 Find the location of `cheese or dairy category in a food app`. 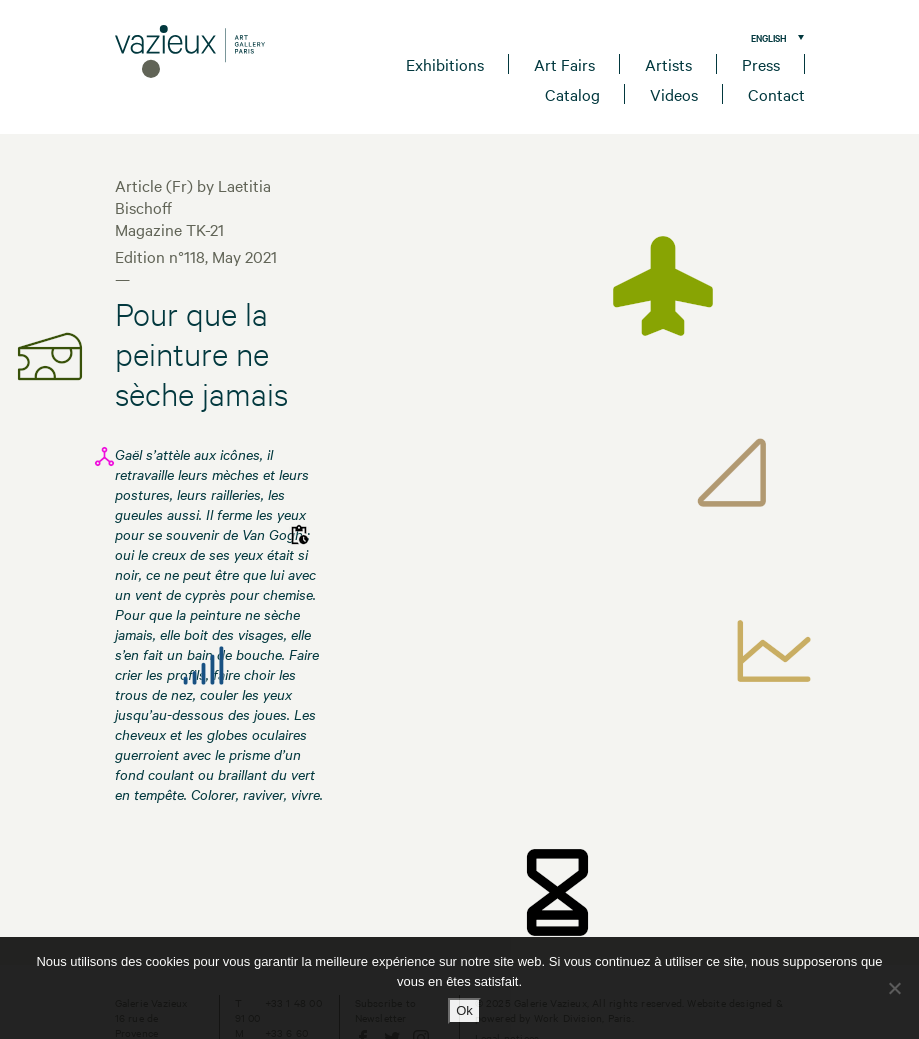

cheese or dairy category in a food app is located at coordinates (50, 360).